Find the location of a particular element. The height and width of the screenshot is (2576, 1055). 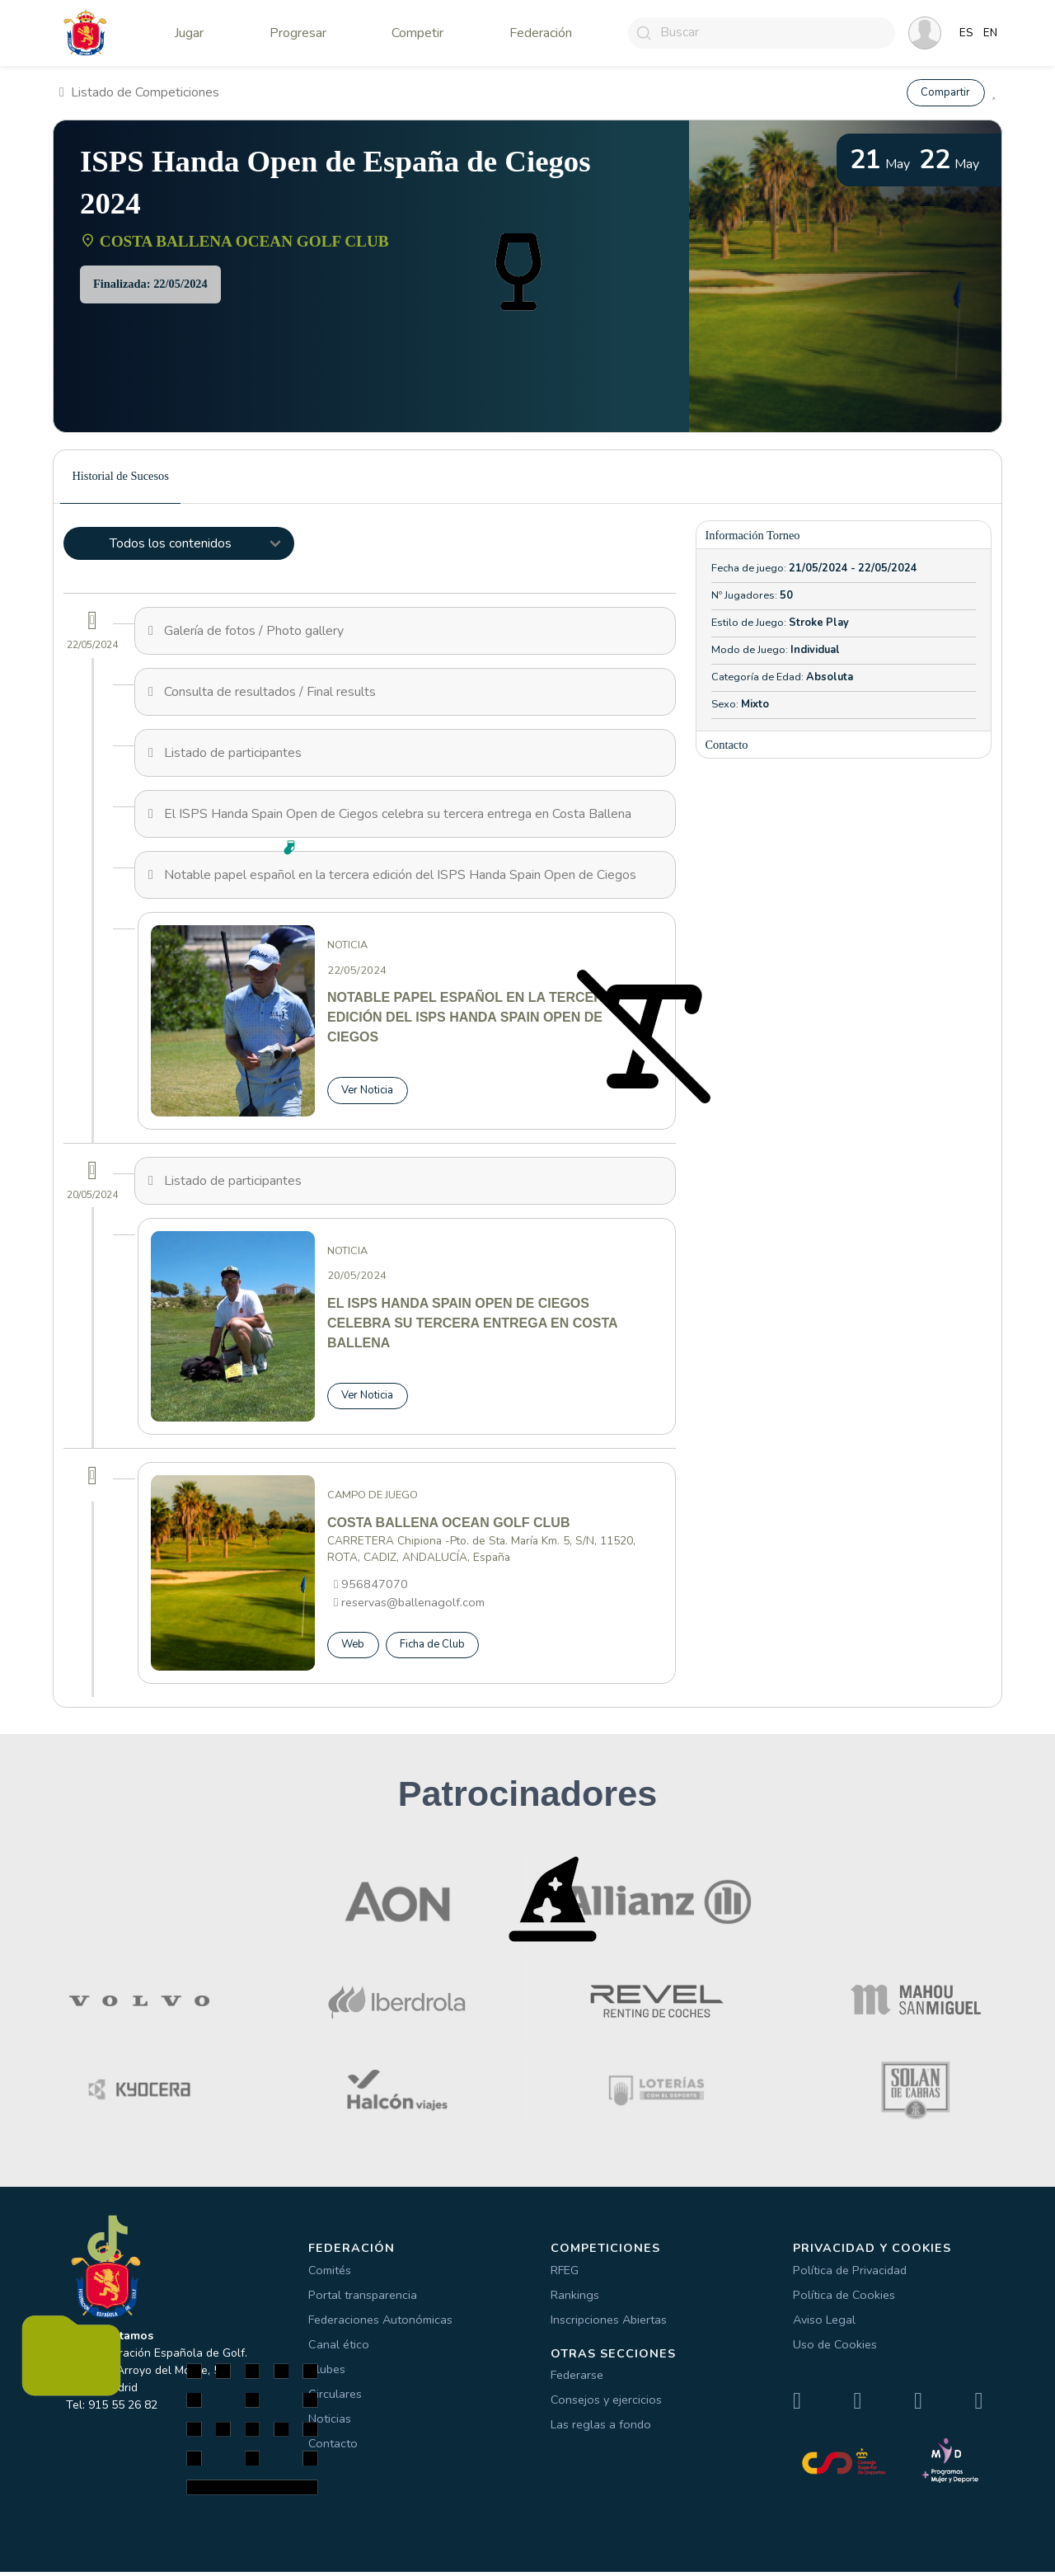

browse wine or beverage options is located at coordinates (518, 270).